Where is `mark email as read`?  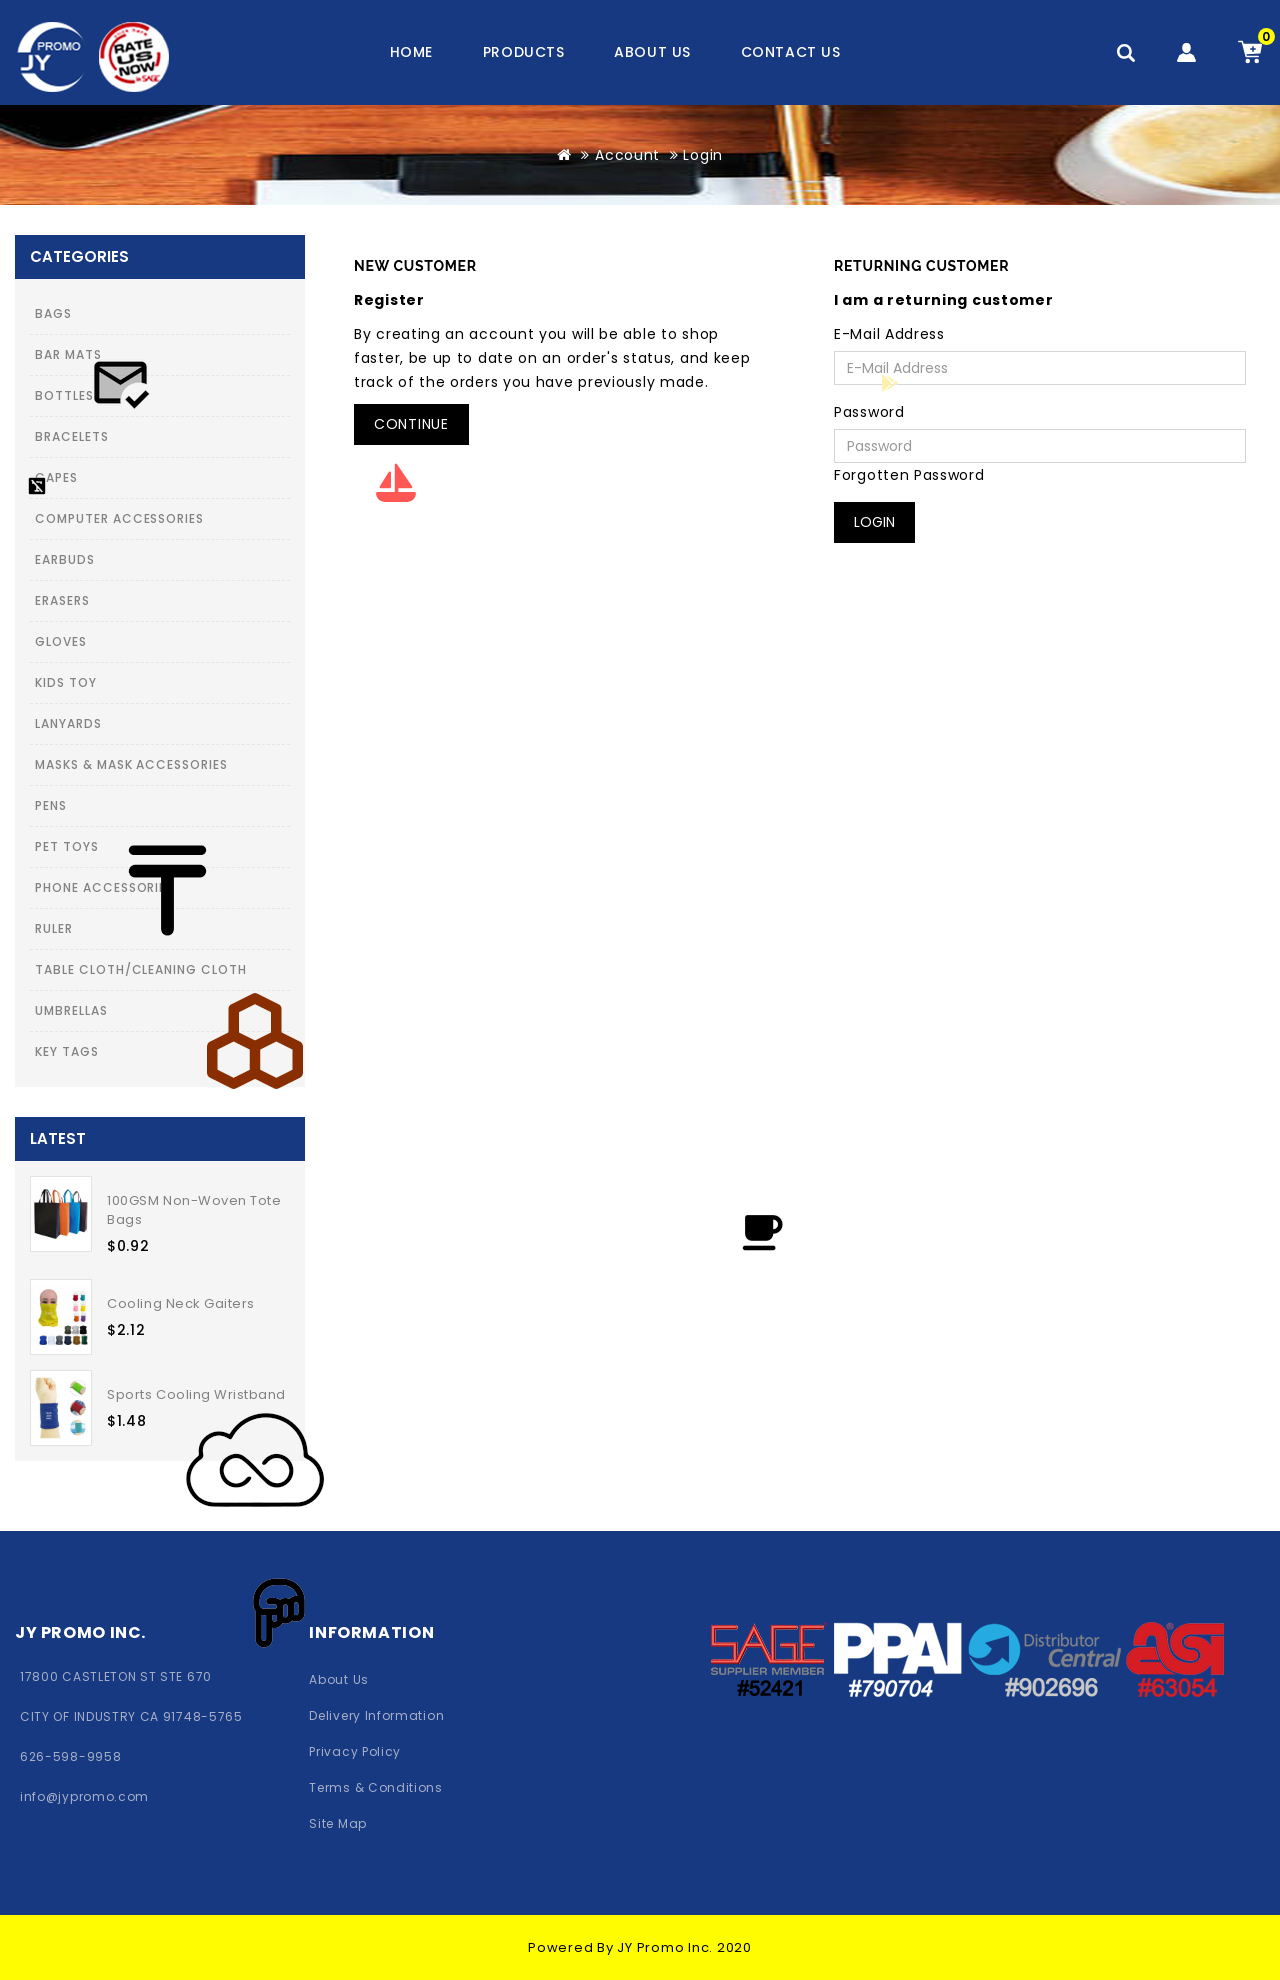 mark email as read is located at coordinates (120, 382).